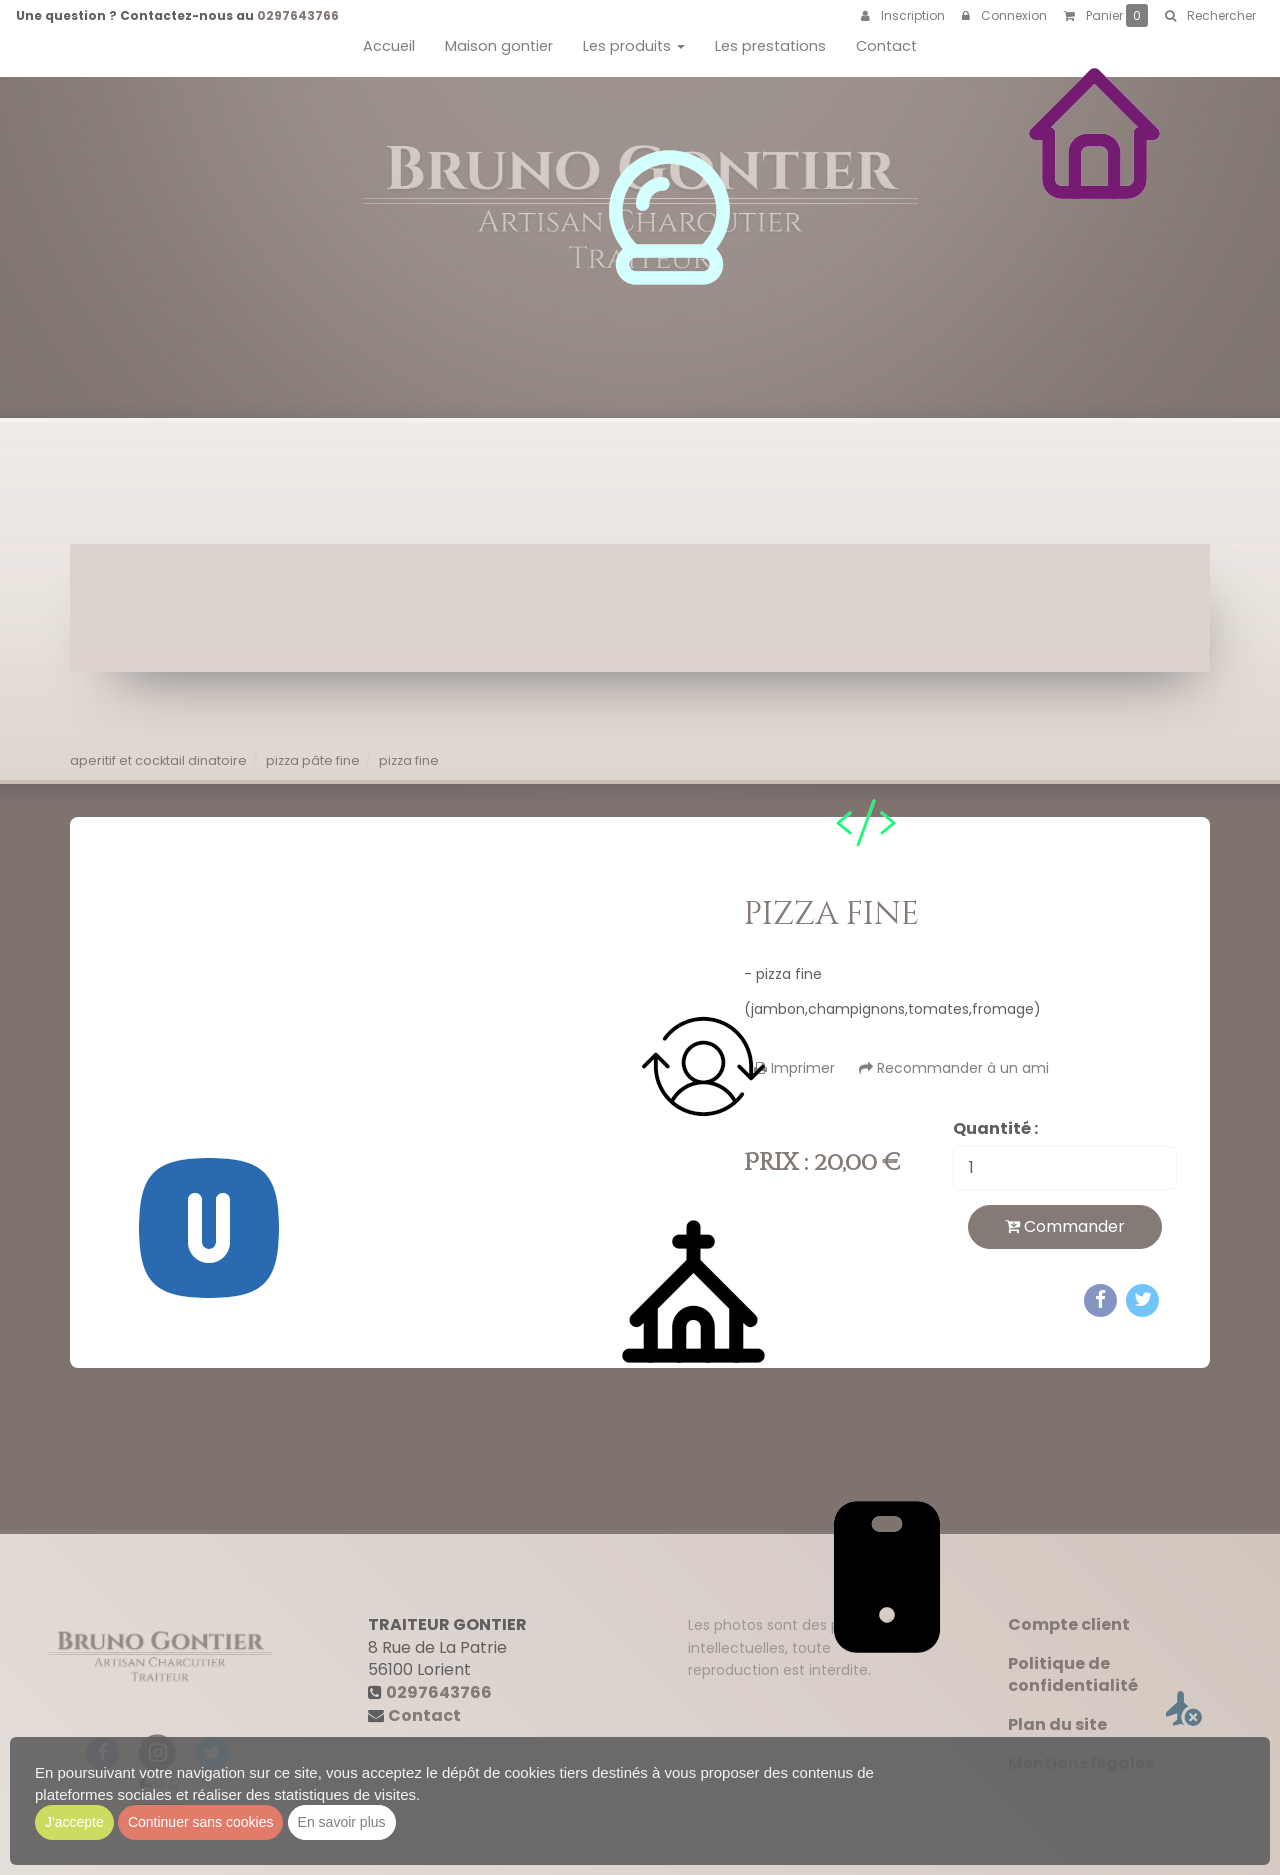 This screenshot has height=1875, width=1280. What do you see at coordinates (1094, 133) in the screenshot?
I see `navigate to the home screen` at bounding box center [1094, 133].